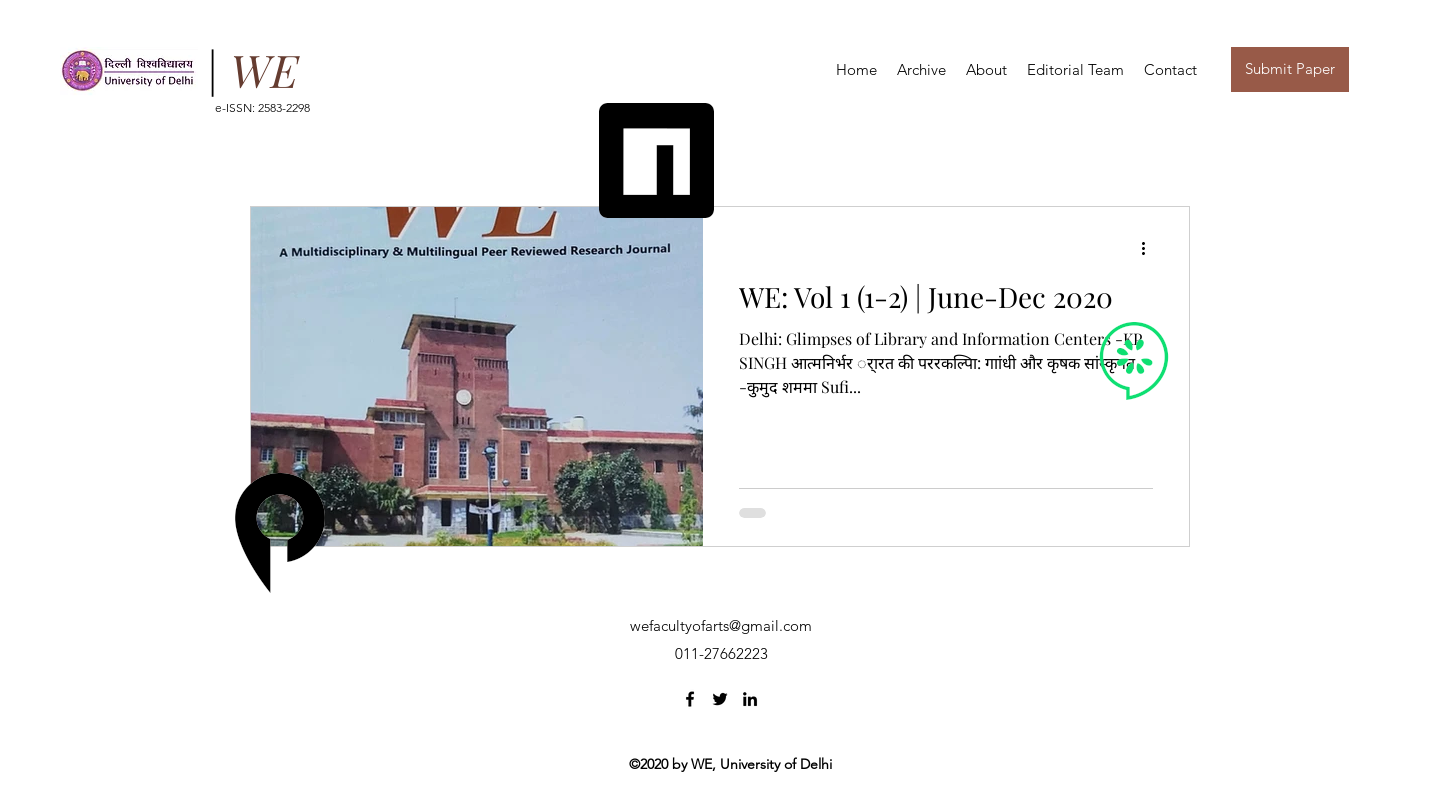 The image size is (1440, 809). Describe the element at coordinates (656, 160) in the screenshot. I see `npm package manager logo` at that location.